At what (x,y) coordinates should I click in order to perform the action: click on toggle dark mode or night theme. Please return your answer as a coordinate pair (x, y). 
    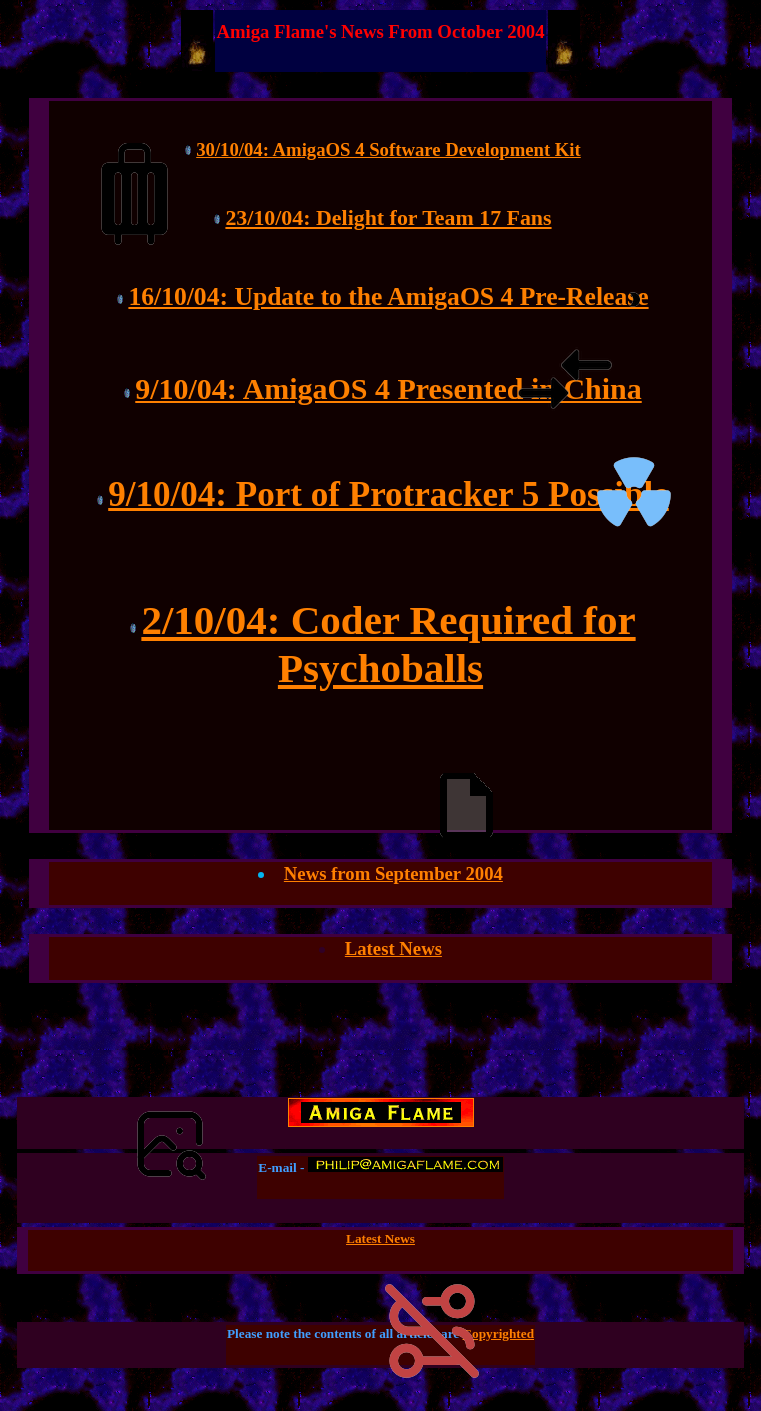
    Looking at the image, I should click on (634, 299).